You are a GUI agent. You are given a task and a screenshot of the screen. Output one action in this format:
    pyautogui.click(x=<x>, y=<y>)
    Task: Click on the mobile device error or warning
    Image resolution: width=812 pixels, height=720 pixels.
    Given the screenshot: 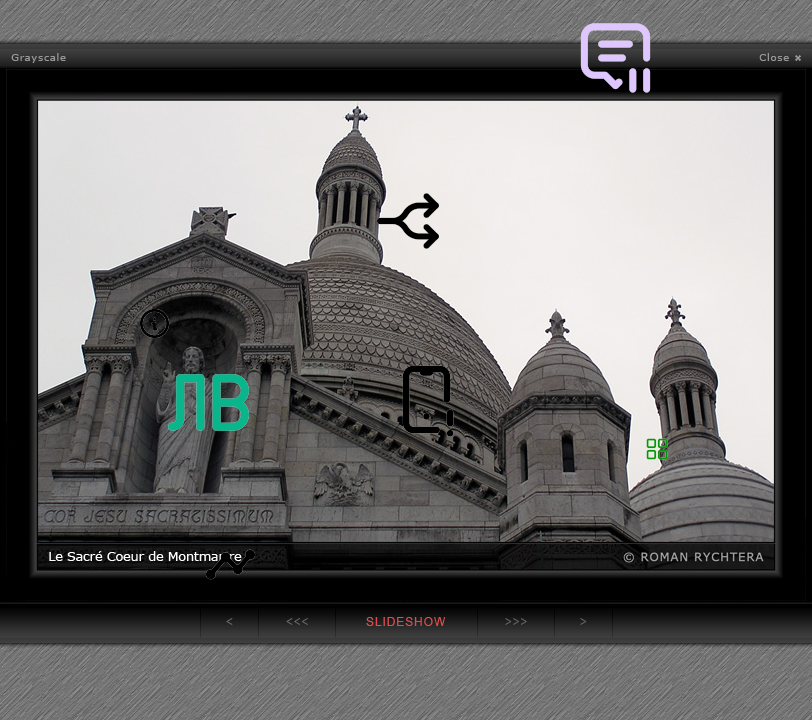 What is the action you would take?
    pyautogui.click(x=426, y=399)
    